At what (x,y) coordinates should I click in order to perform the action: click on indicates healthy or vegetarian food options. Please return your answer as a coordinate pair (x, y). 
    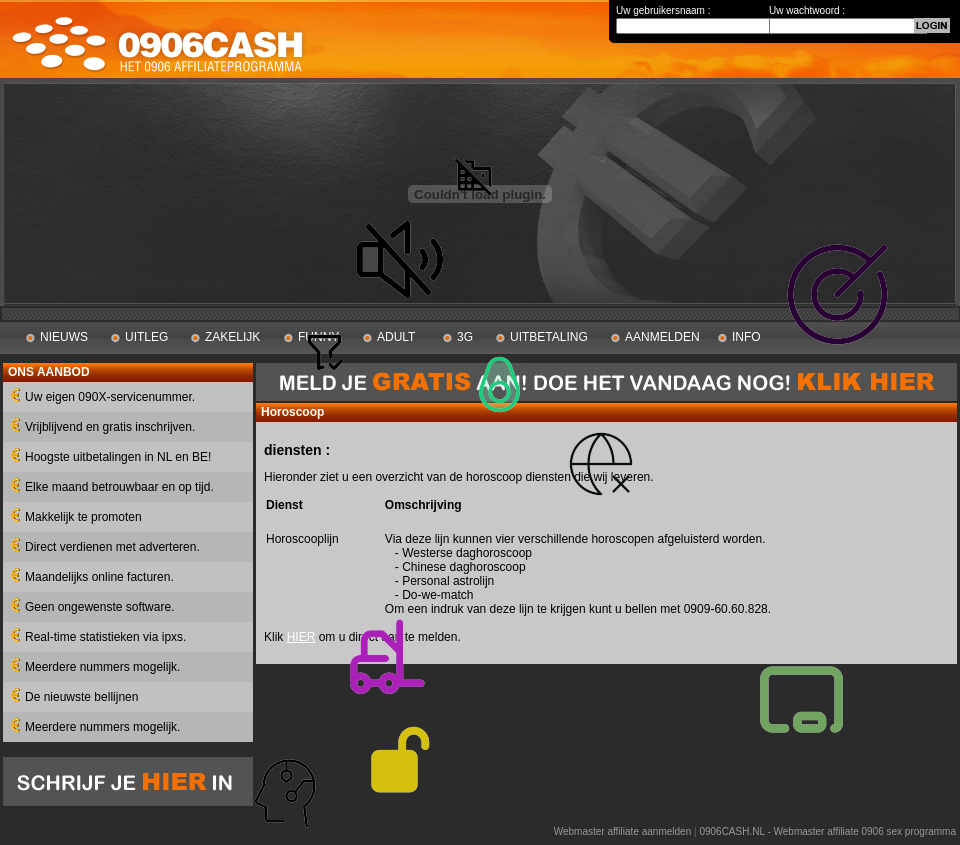
    Looking at the image, I should click on (499, 384).